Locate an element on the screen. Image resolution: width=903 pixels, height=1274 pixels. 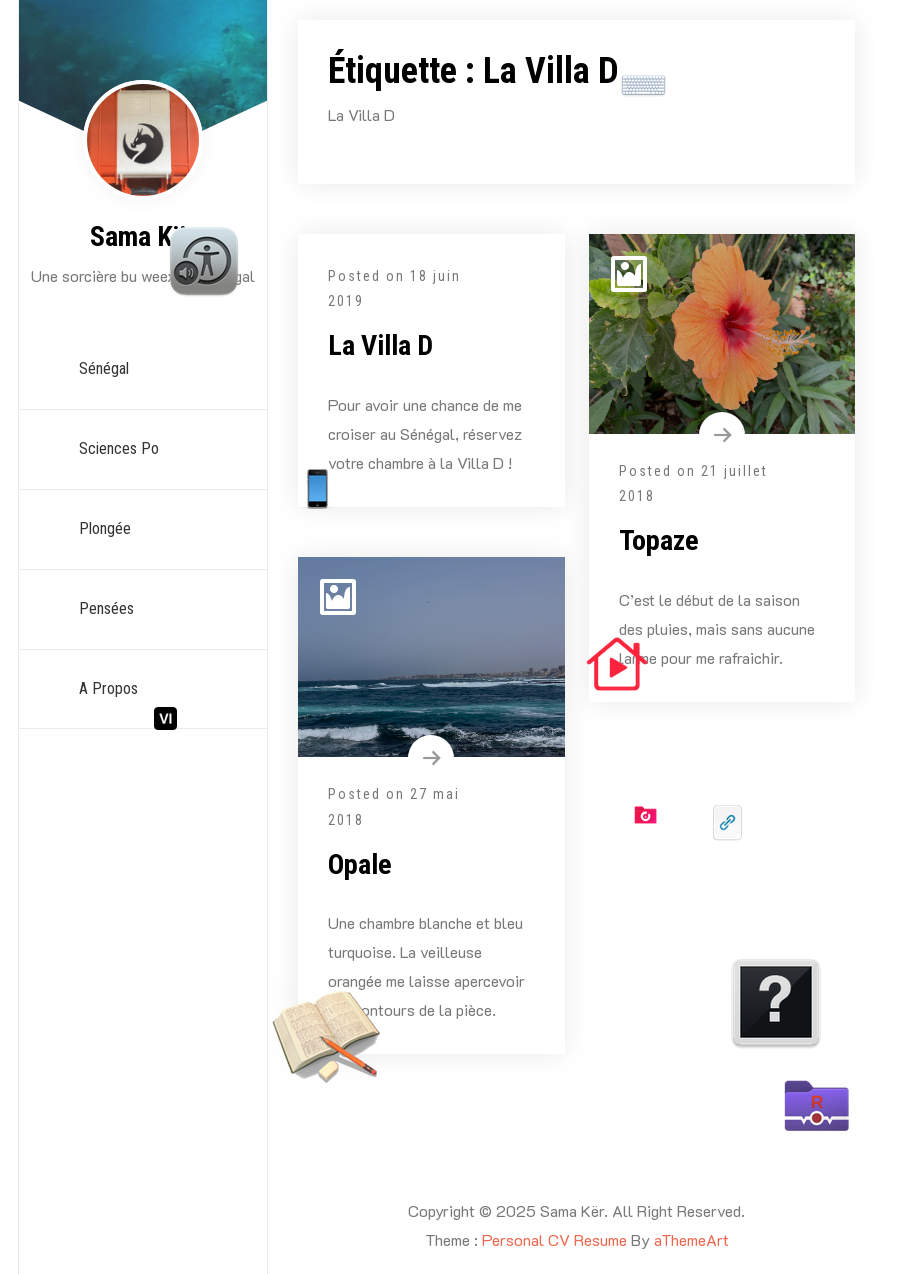
access hanja character conversion tool is located at coordinates (326, 1033).